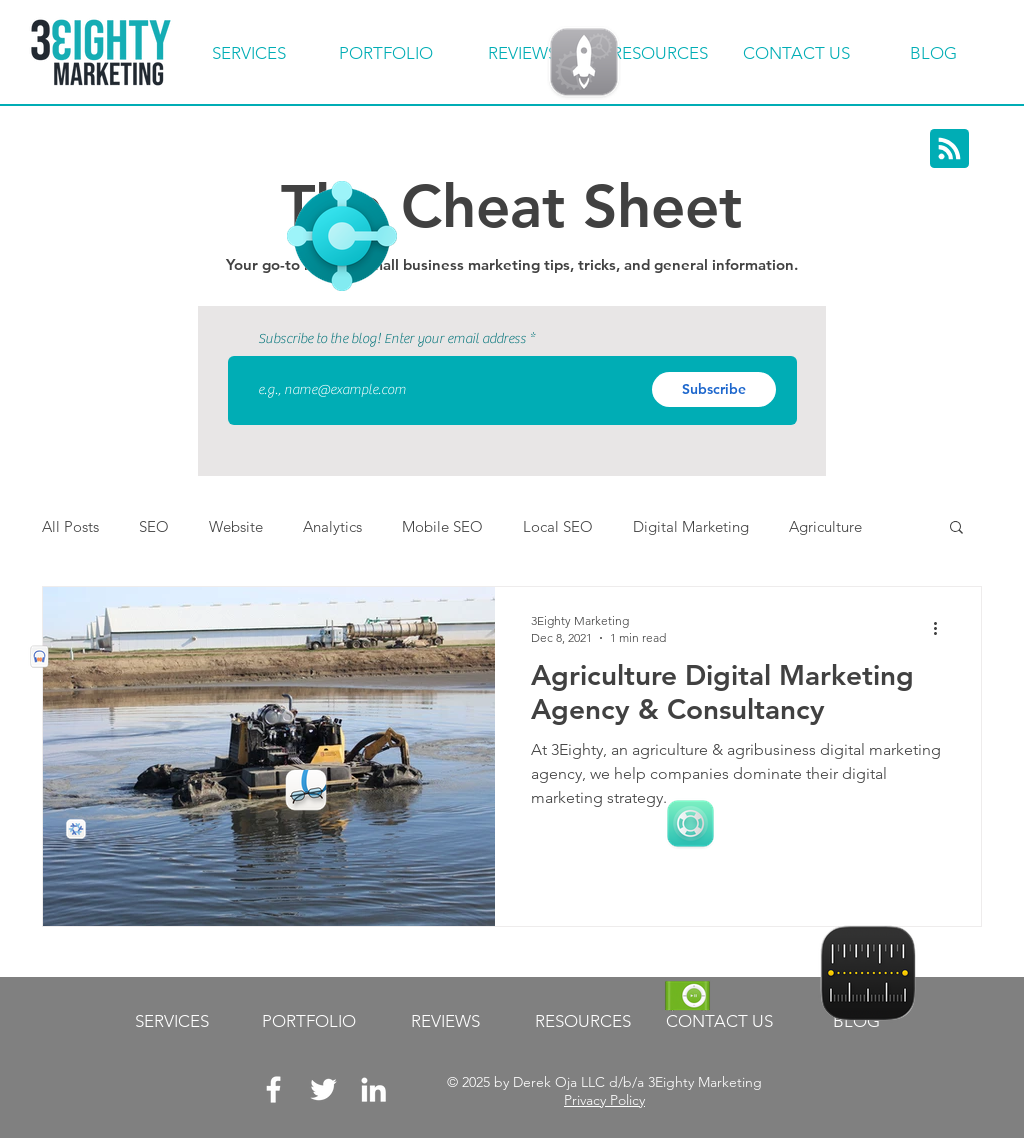 The width and height of the screenshot is (1024, 1138). Describe the element at coordinates (690, 823) in the screenshot. I see `open the help center` at that location.